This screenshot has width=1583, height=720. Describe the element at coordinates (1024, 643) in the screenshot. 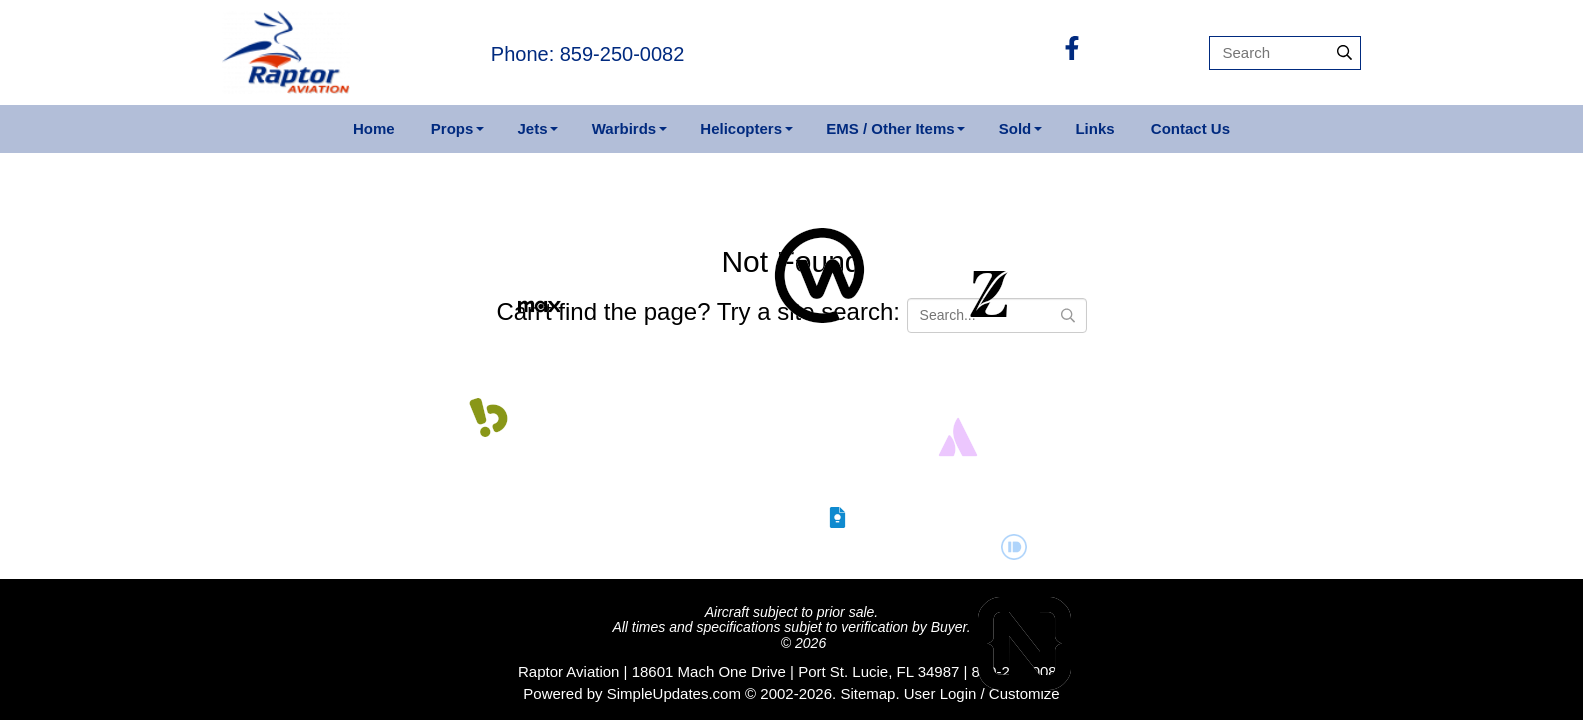

I see `nativescript app or framework logo` at that location.